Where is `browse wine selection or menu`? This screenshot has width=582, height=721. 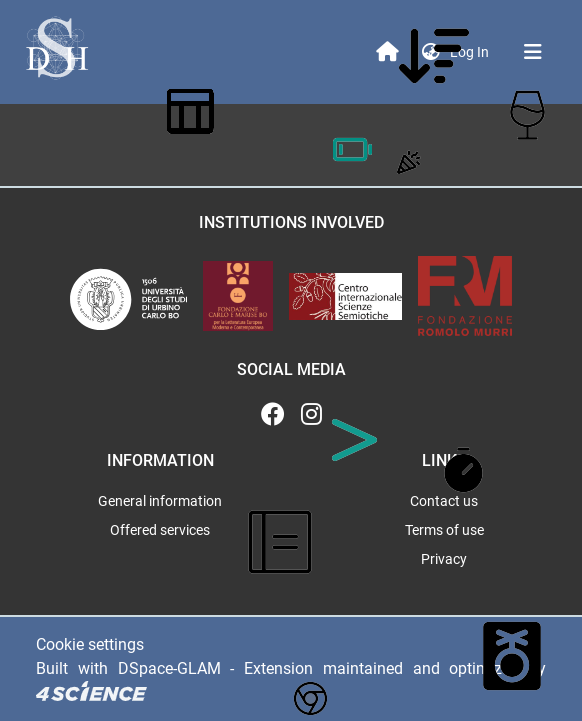
browse wine selection or menu is located at coordinates (527, 113).